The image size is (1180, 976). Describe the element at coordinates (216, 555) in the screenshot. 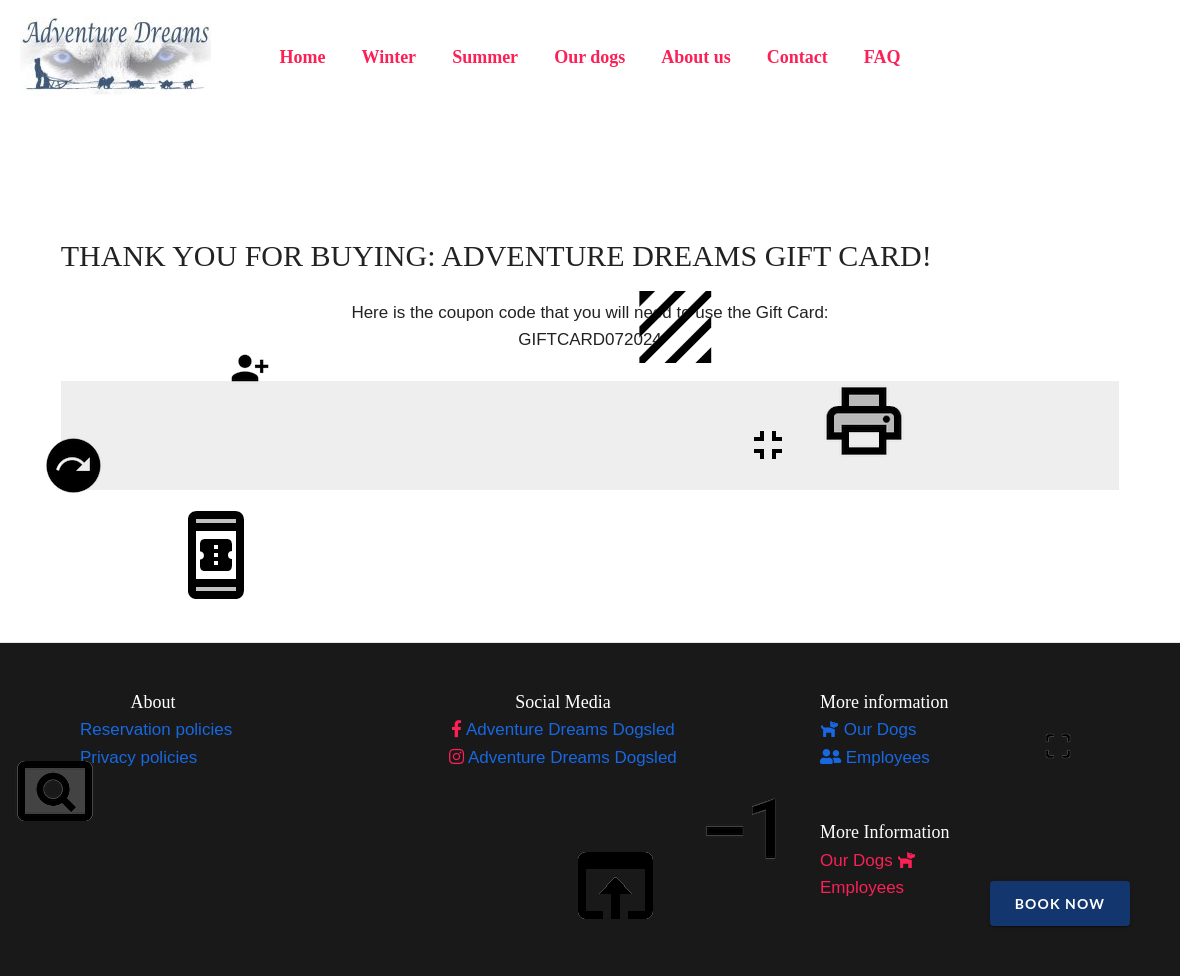

I see `book a ticket or reservation online` at that location.